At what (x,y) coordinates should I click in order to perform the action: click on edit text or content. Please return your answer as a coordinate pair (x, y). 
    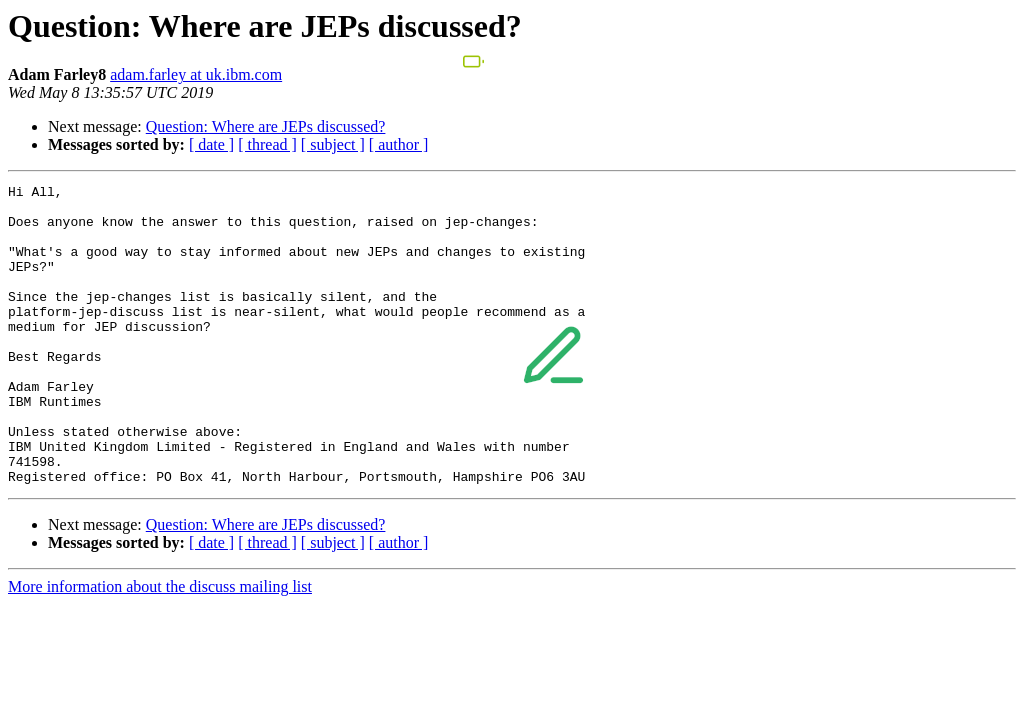
    Looking at the image, I should click on (553, 356).